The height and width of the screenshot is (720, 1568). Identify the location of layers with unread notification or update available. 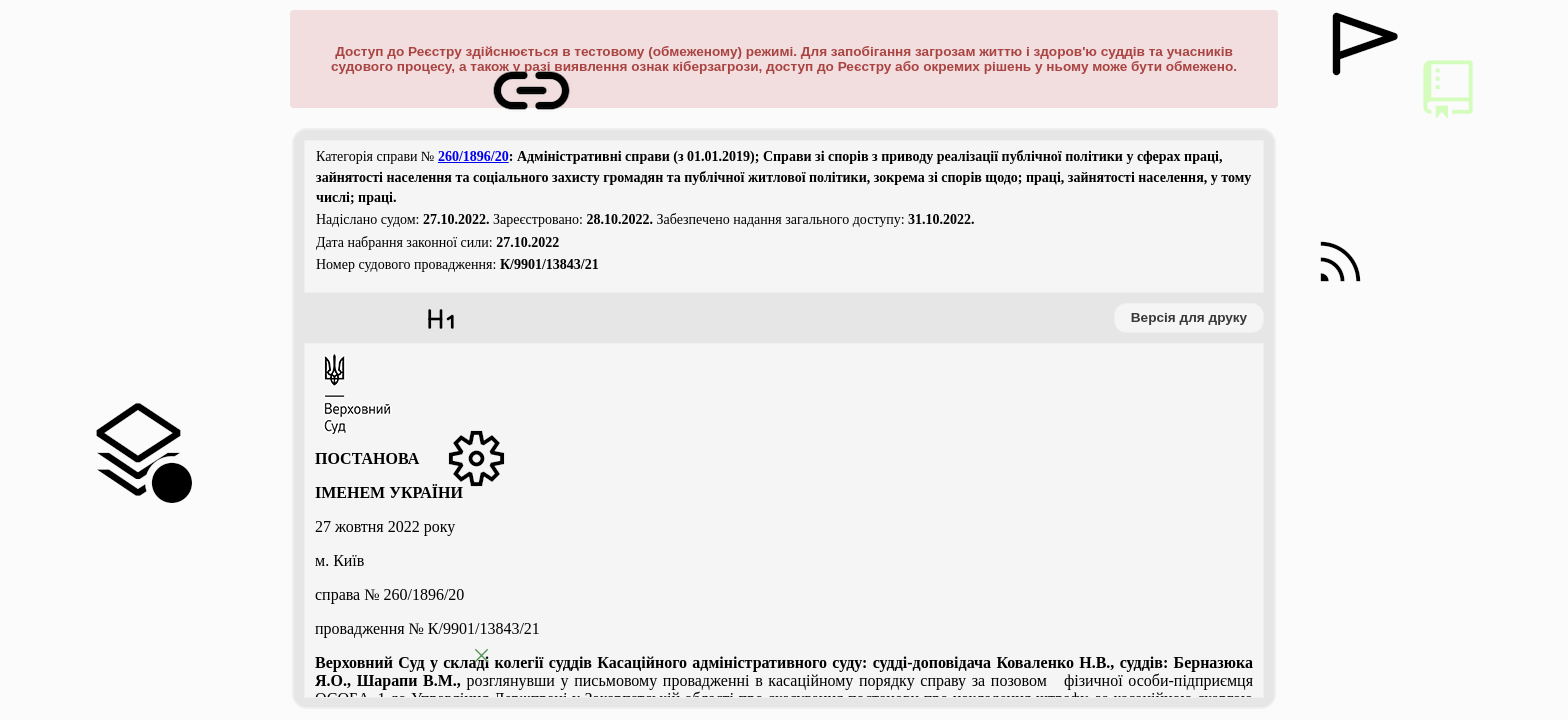
(138, 449).